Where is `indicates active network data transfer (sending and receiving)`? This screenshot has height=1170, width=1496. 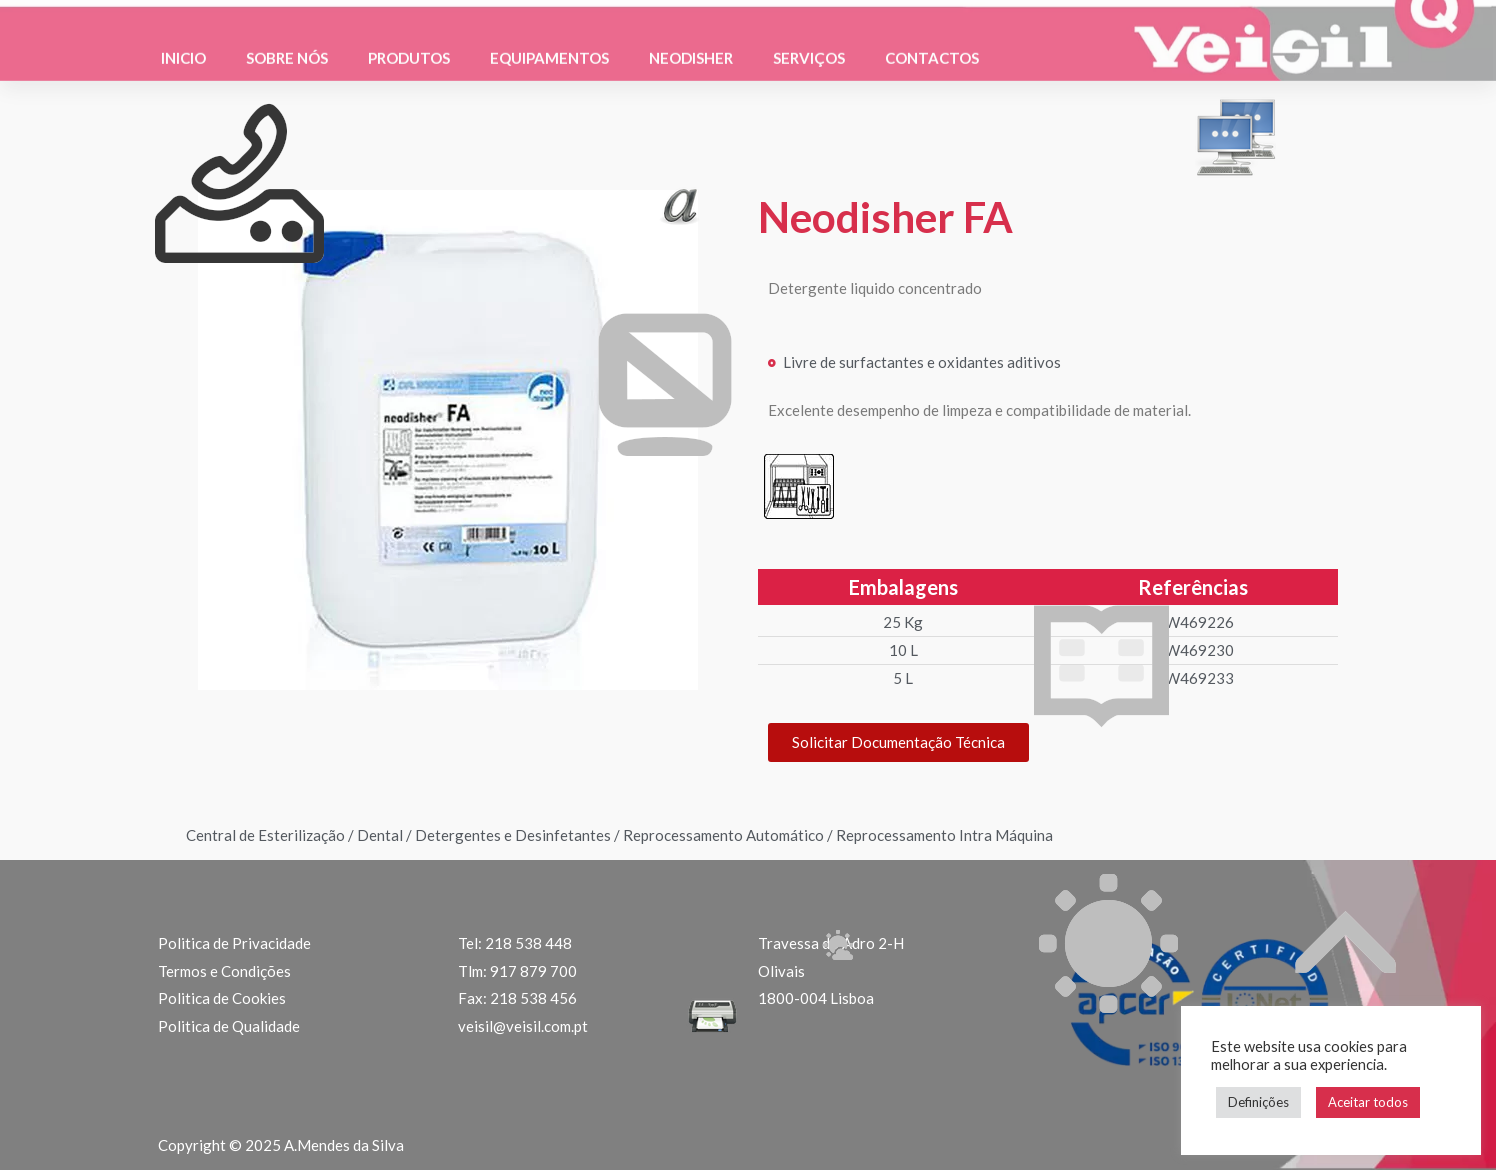 indicates active network data transfer (sending and receiving) is located at coordinates (1235, 137).